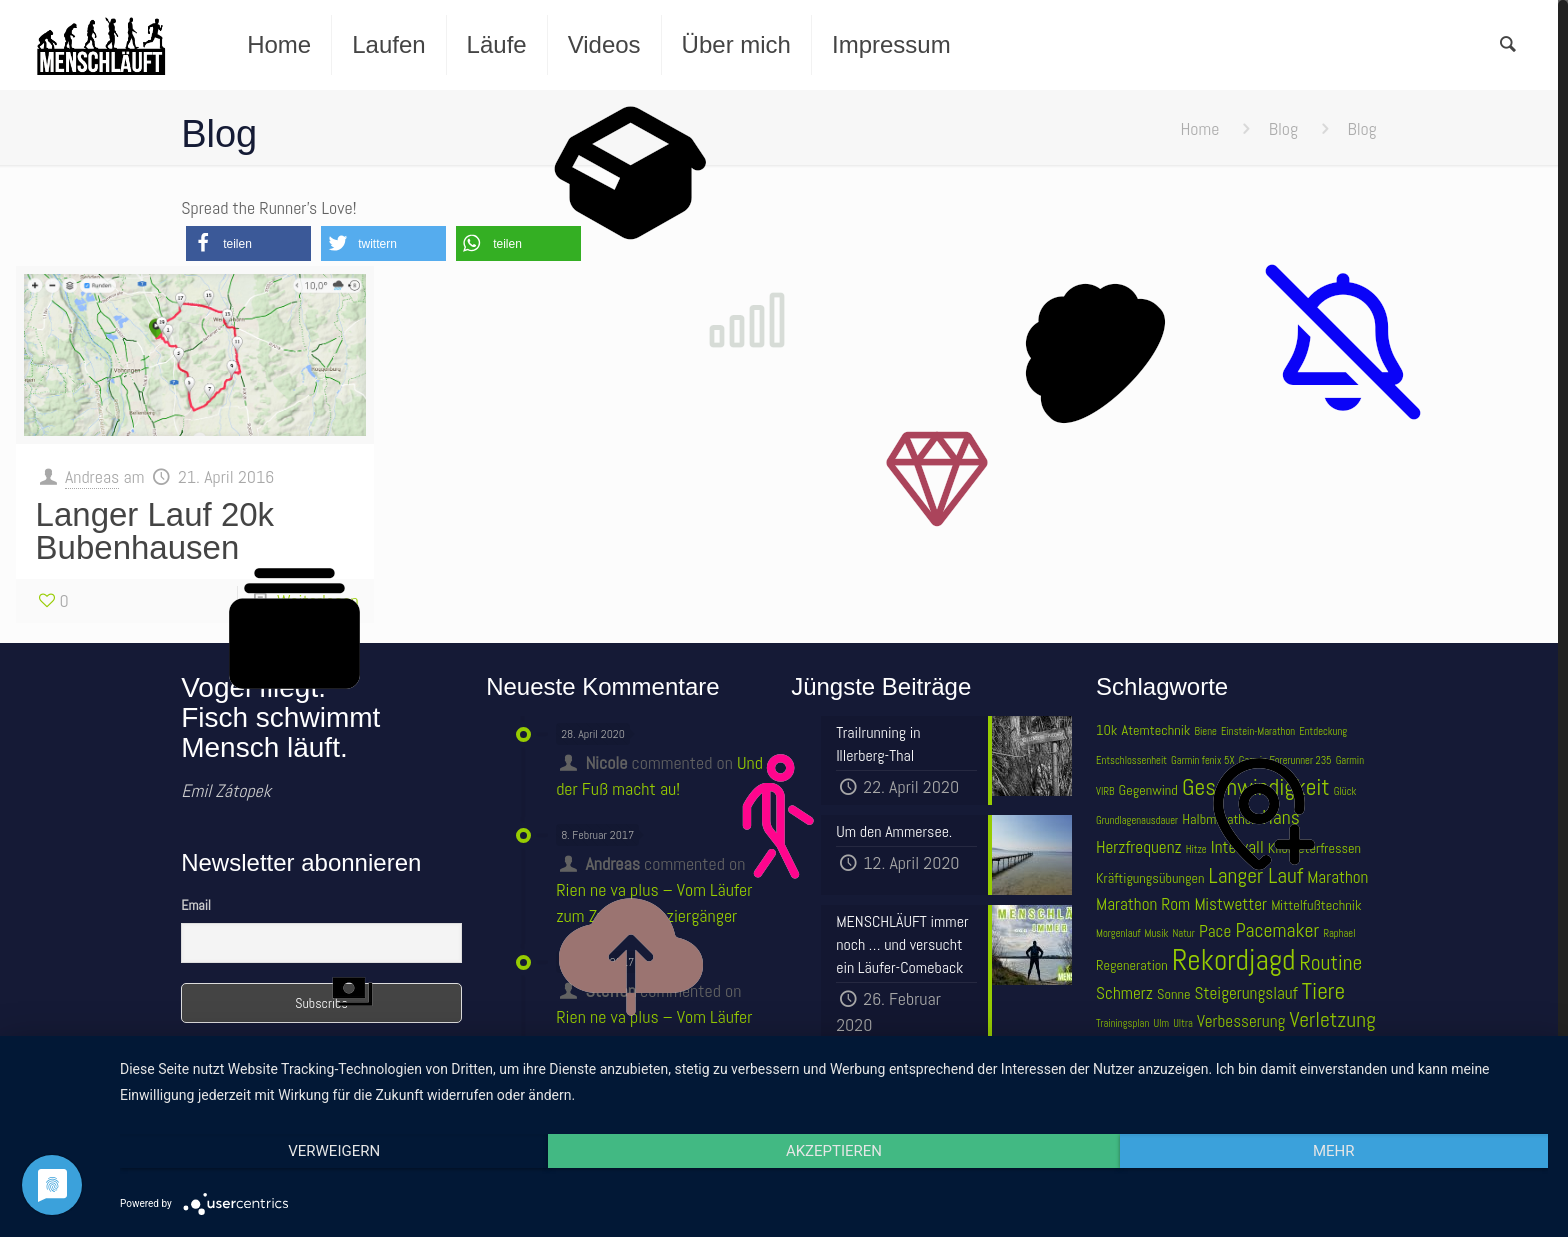 This screenshot has height=1237, width=1568. I want to click on access payment methods, so click(352, 991).